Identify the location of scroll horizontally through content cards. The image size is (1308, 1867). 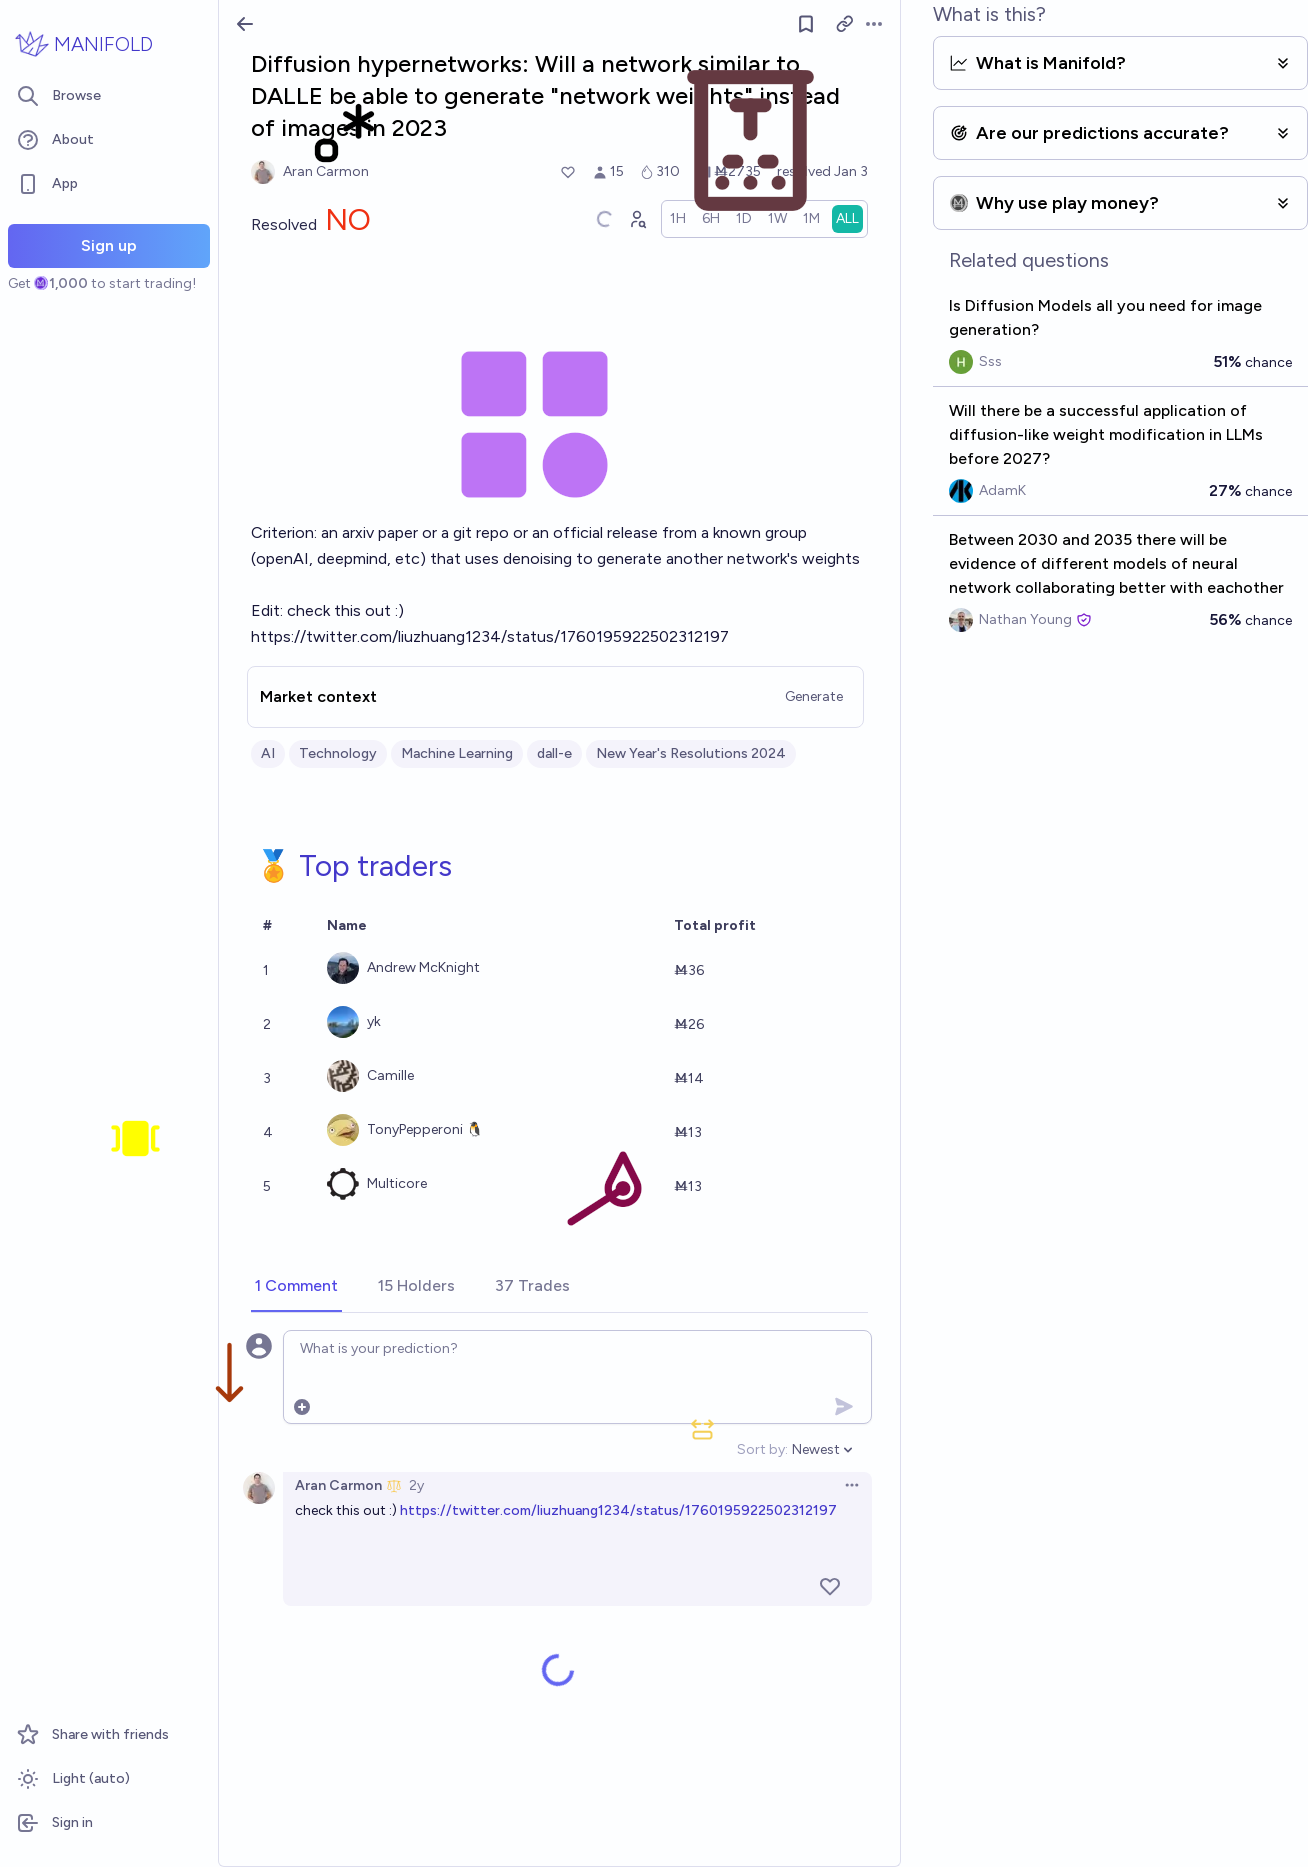
(135, 1138).